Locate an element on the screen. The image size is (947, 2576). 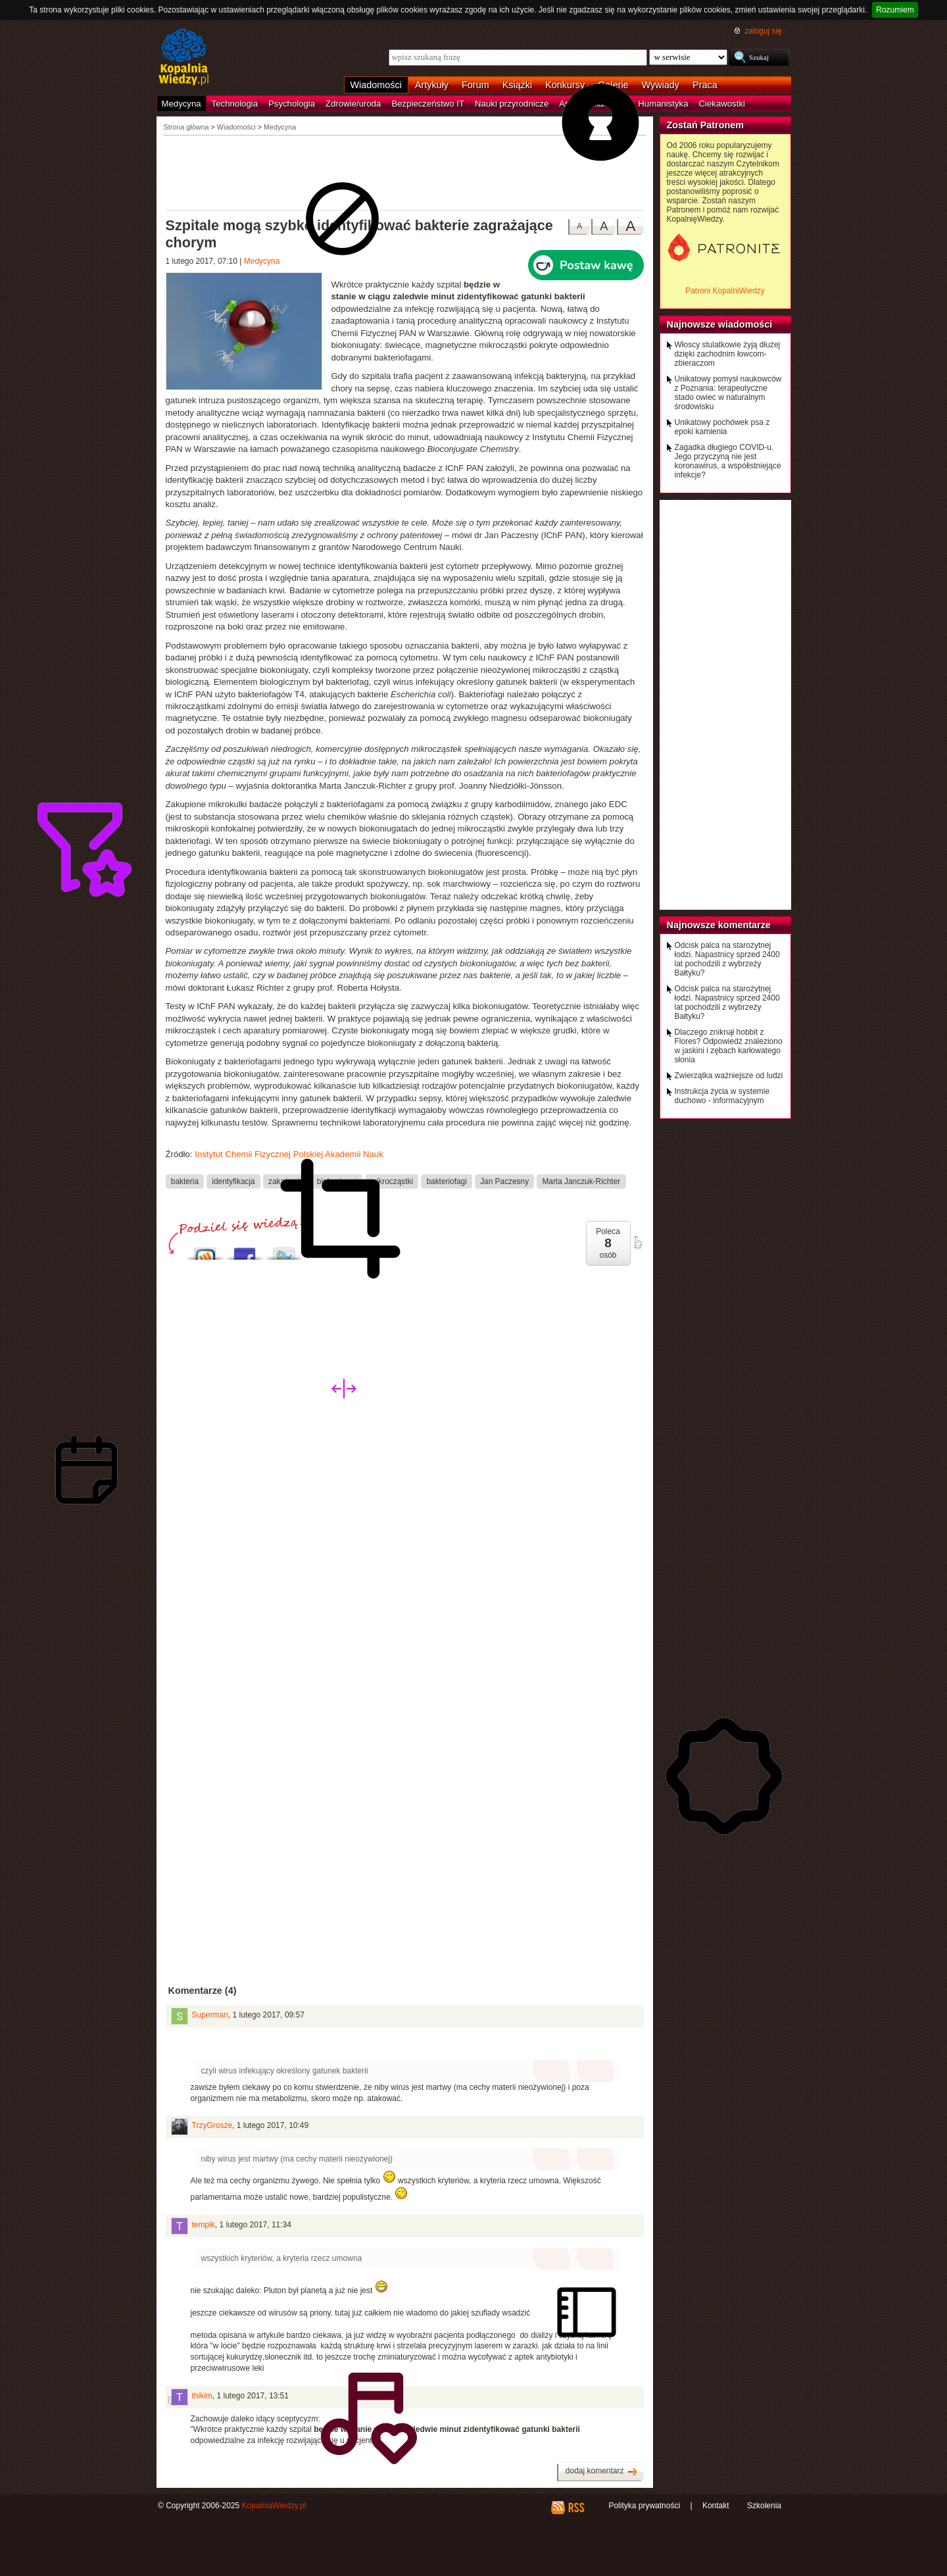
access security or privacy settings is located at coordinates (600, 122).